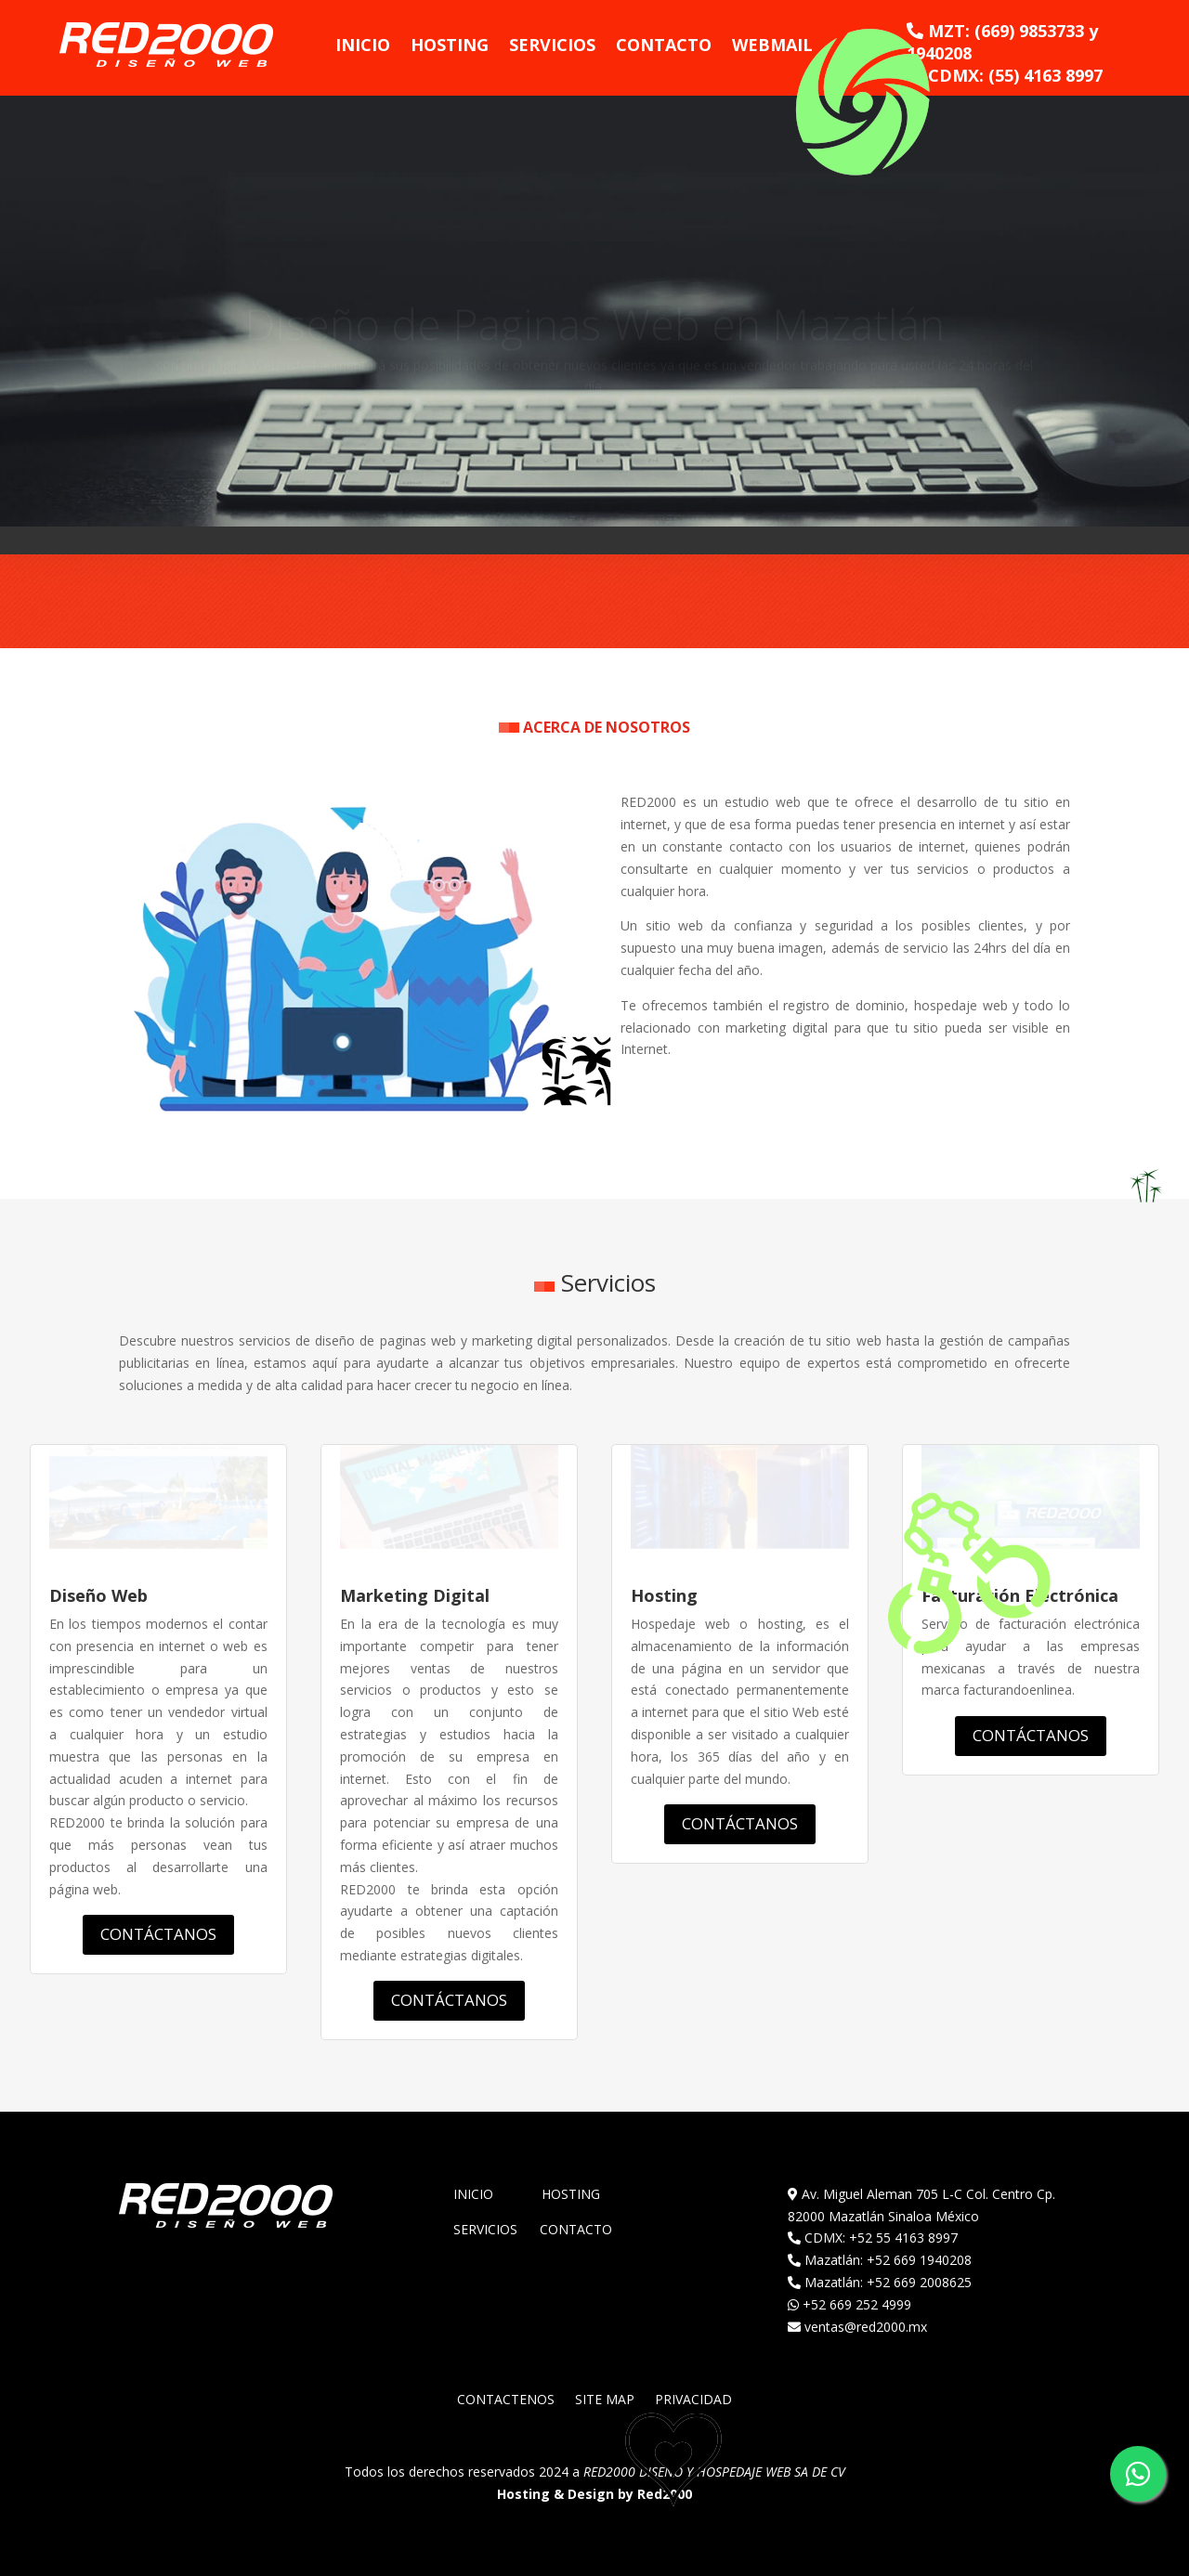  What do you see at coordinates (1145, 1185) in the screenshot?
I see `view ancient or historical documents` at bounding box center [1145, 1185].